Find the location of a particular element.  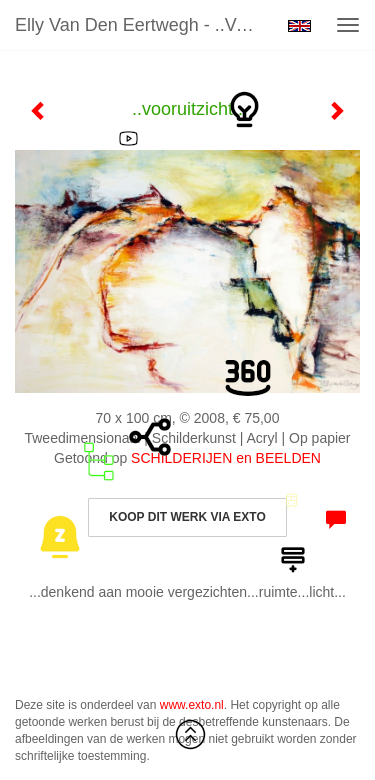

mute notifications or enable do not disturb mode is located at coordinates (60, 537).